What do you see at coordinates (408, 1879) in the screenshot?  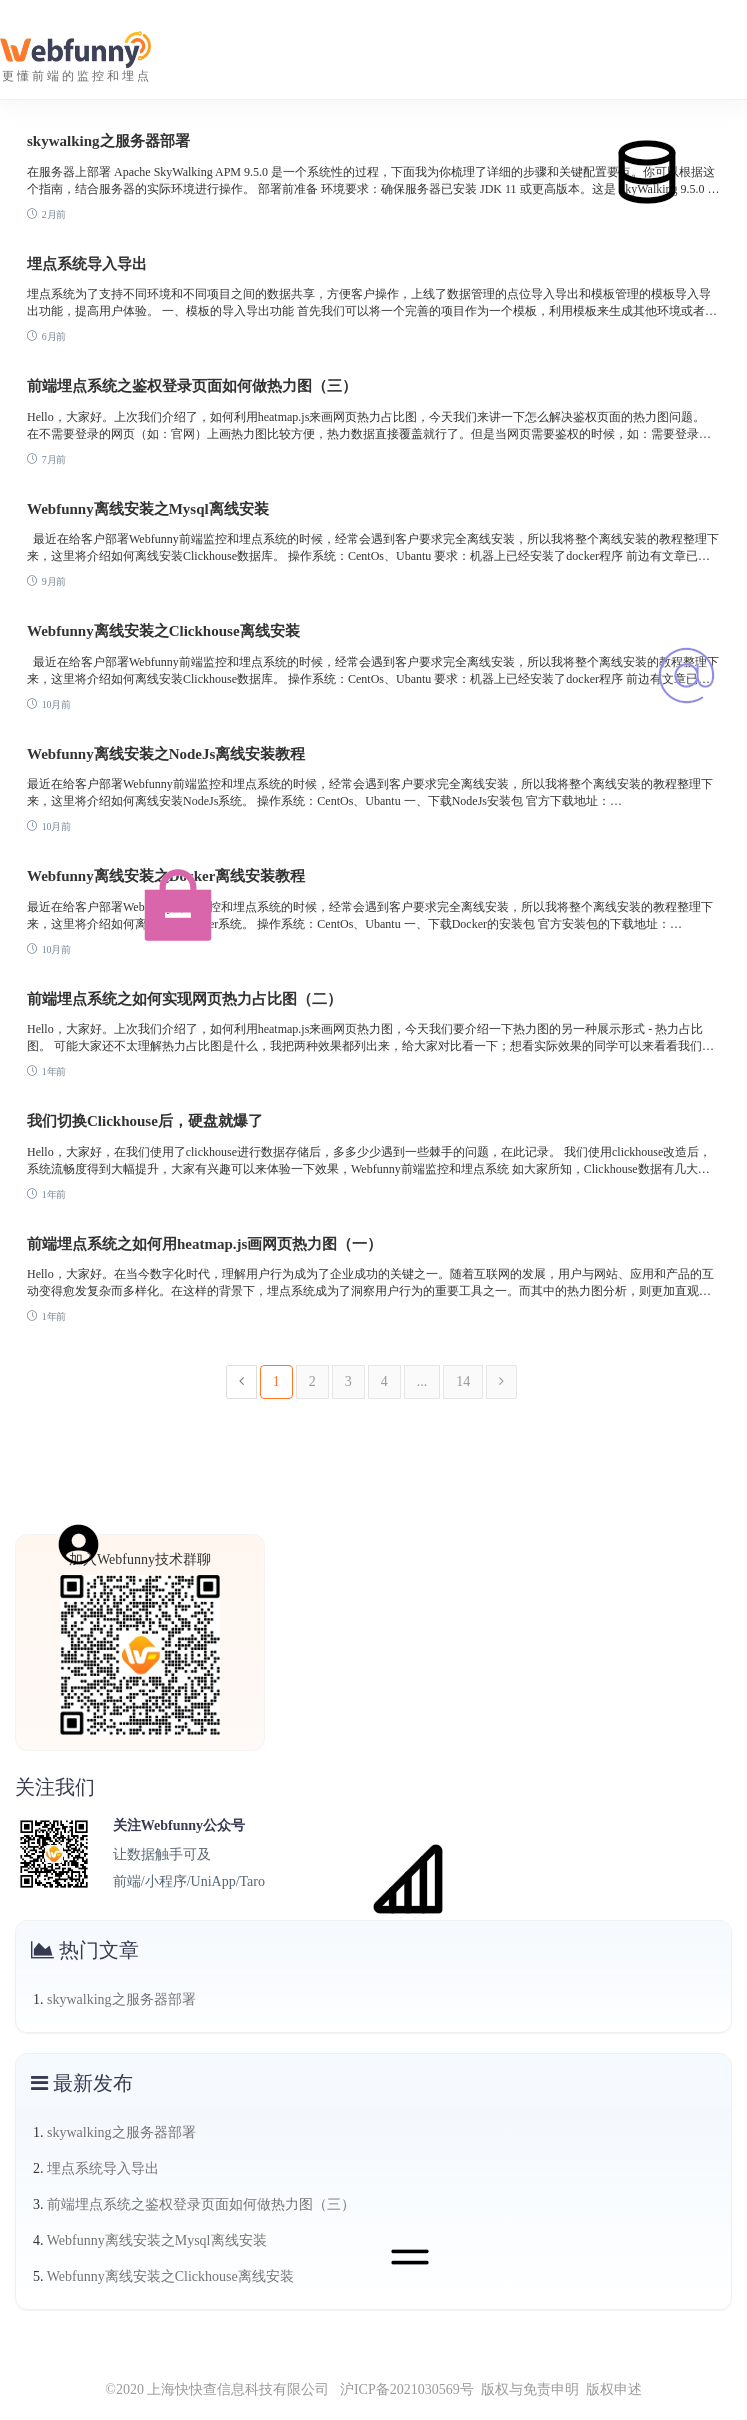 I see `indicates full cellular signal strength` at bounding box center [408, 1879].